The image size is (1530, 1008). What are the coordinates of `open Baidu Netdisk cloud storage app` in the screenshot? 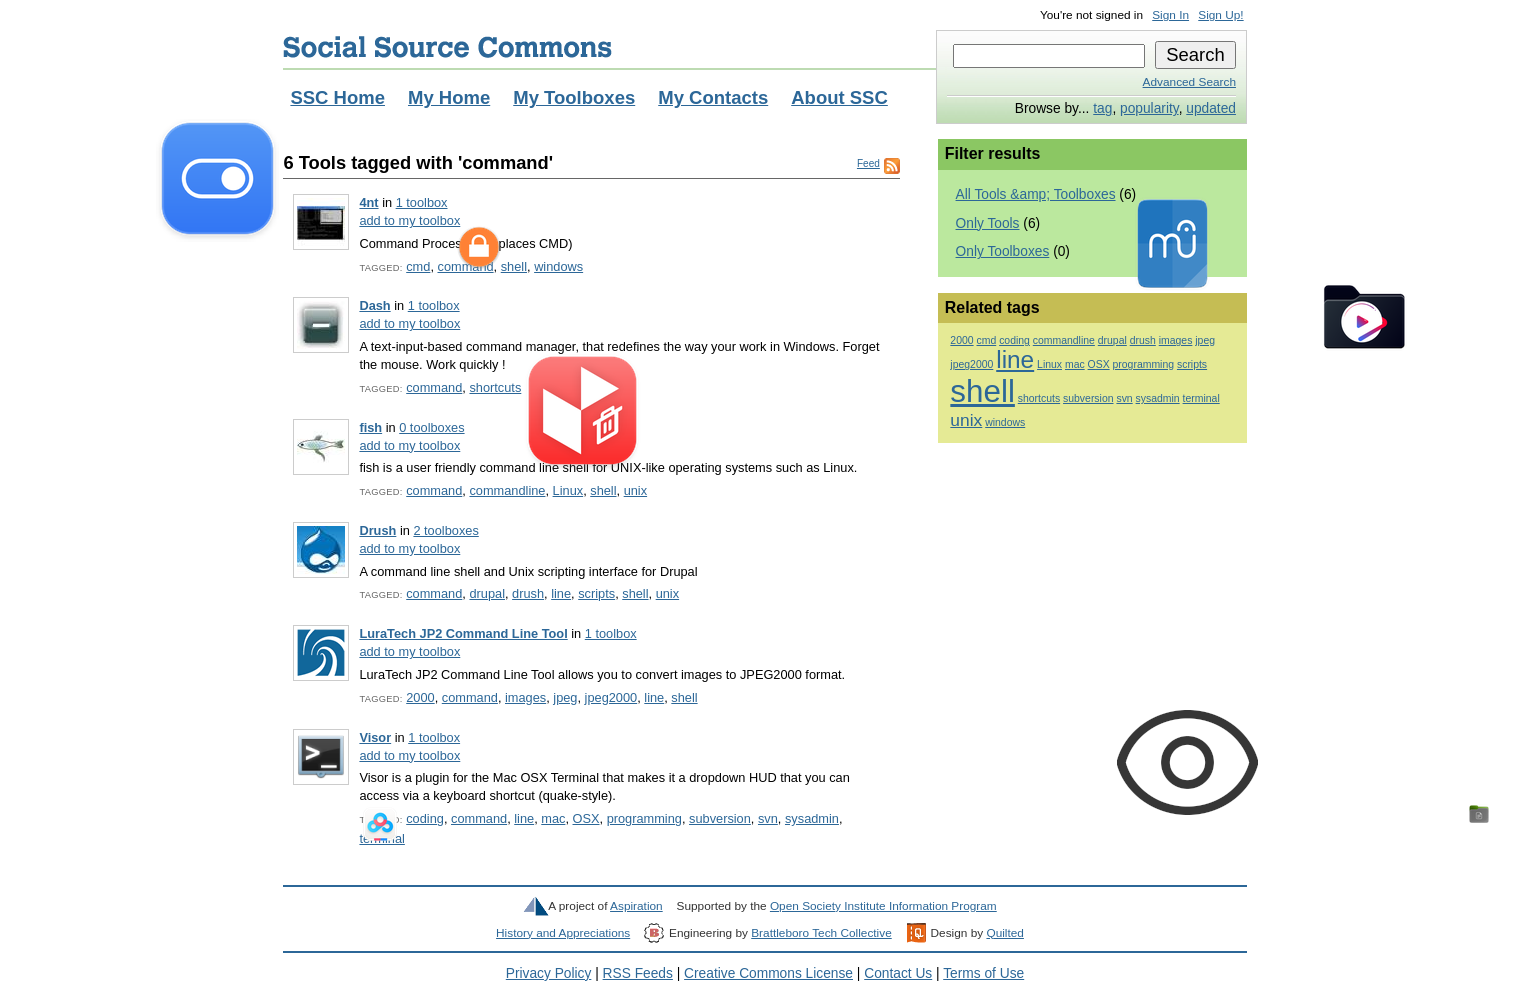 It's located at (380, 824).